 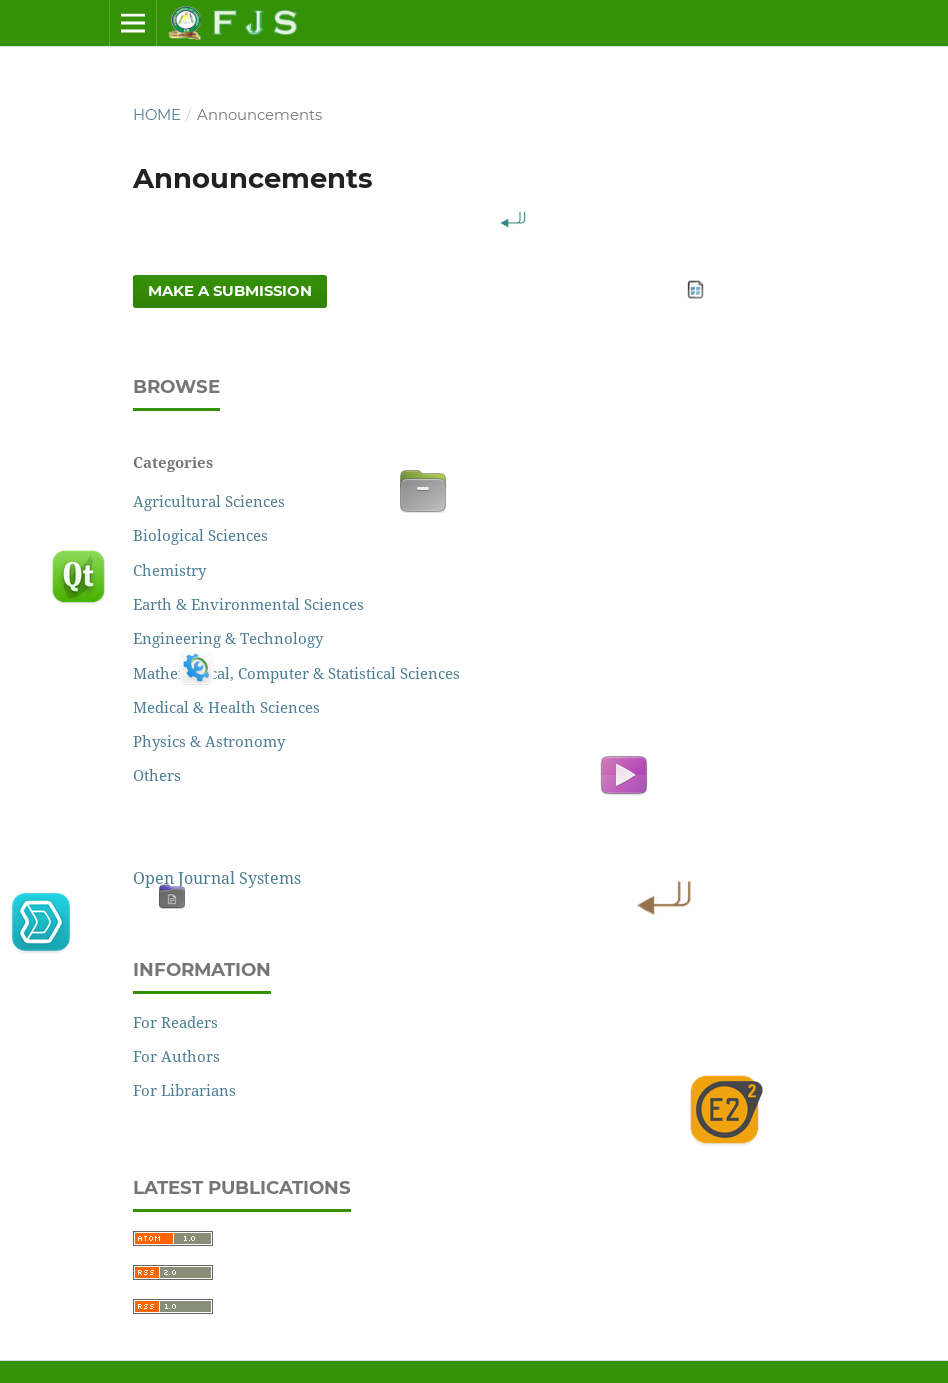 I want to click on open synology drive cloud storage app, so click(x=41, y=922).